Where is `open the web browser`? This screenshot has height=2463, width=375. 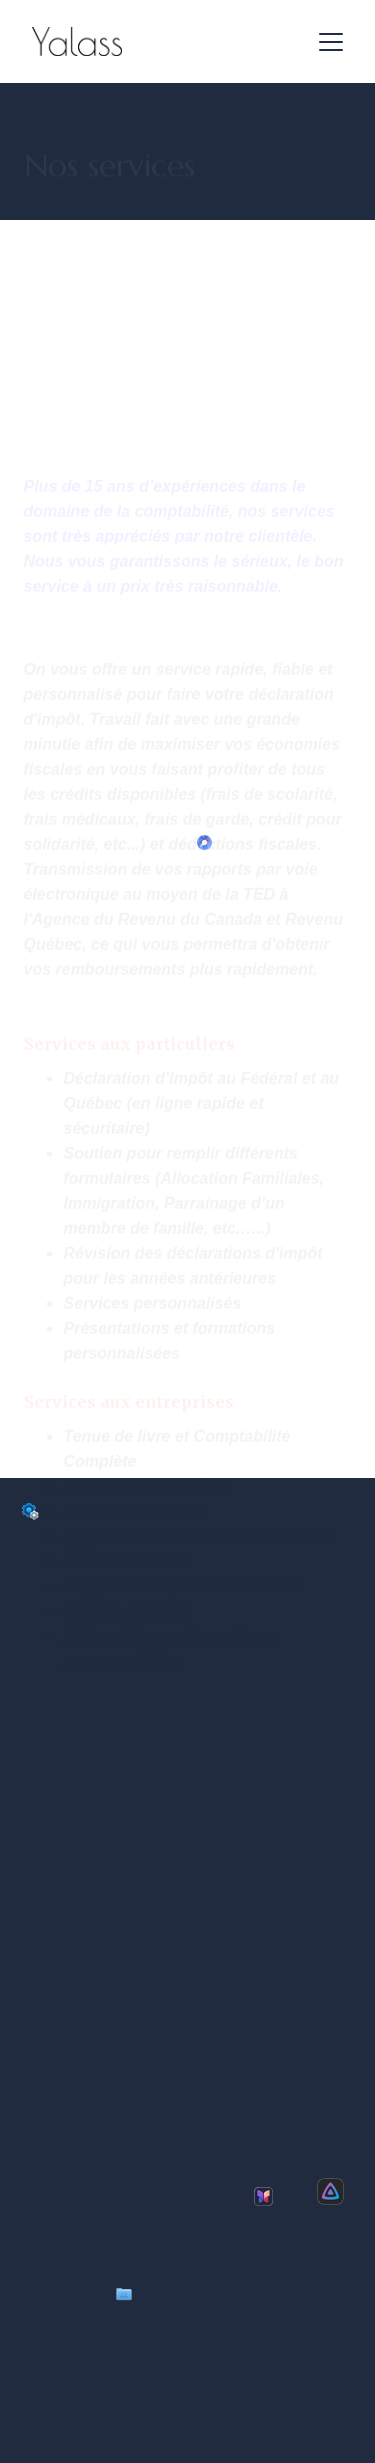 open the web browser is located at coordinates (204, 842).